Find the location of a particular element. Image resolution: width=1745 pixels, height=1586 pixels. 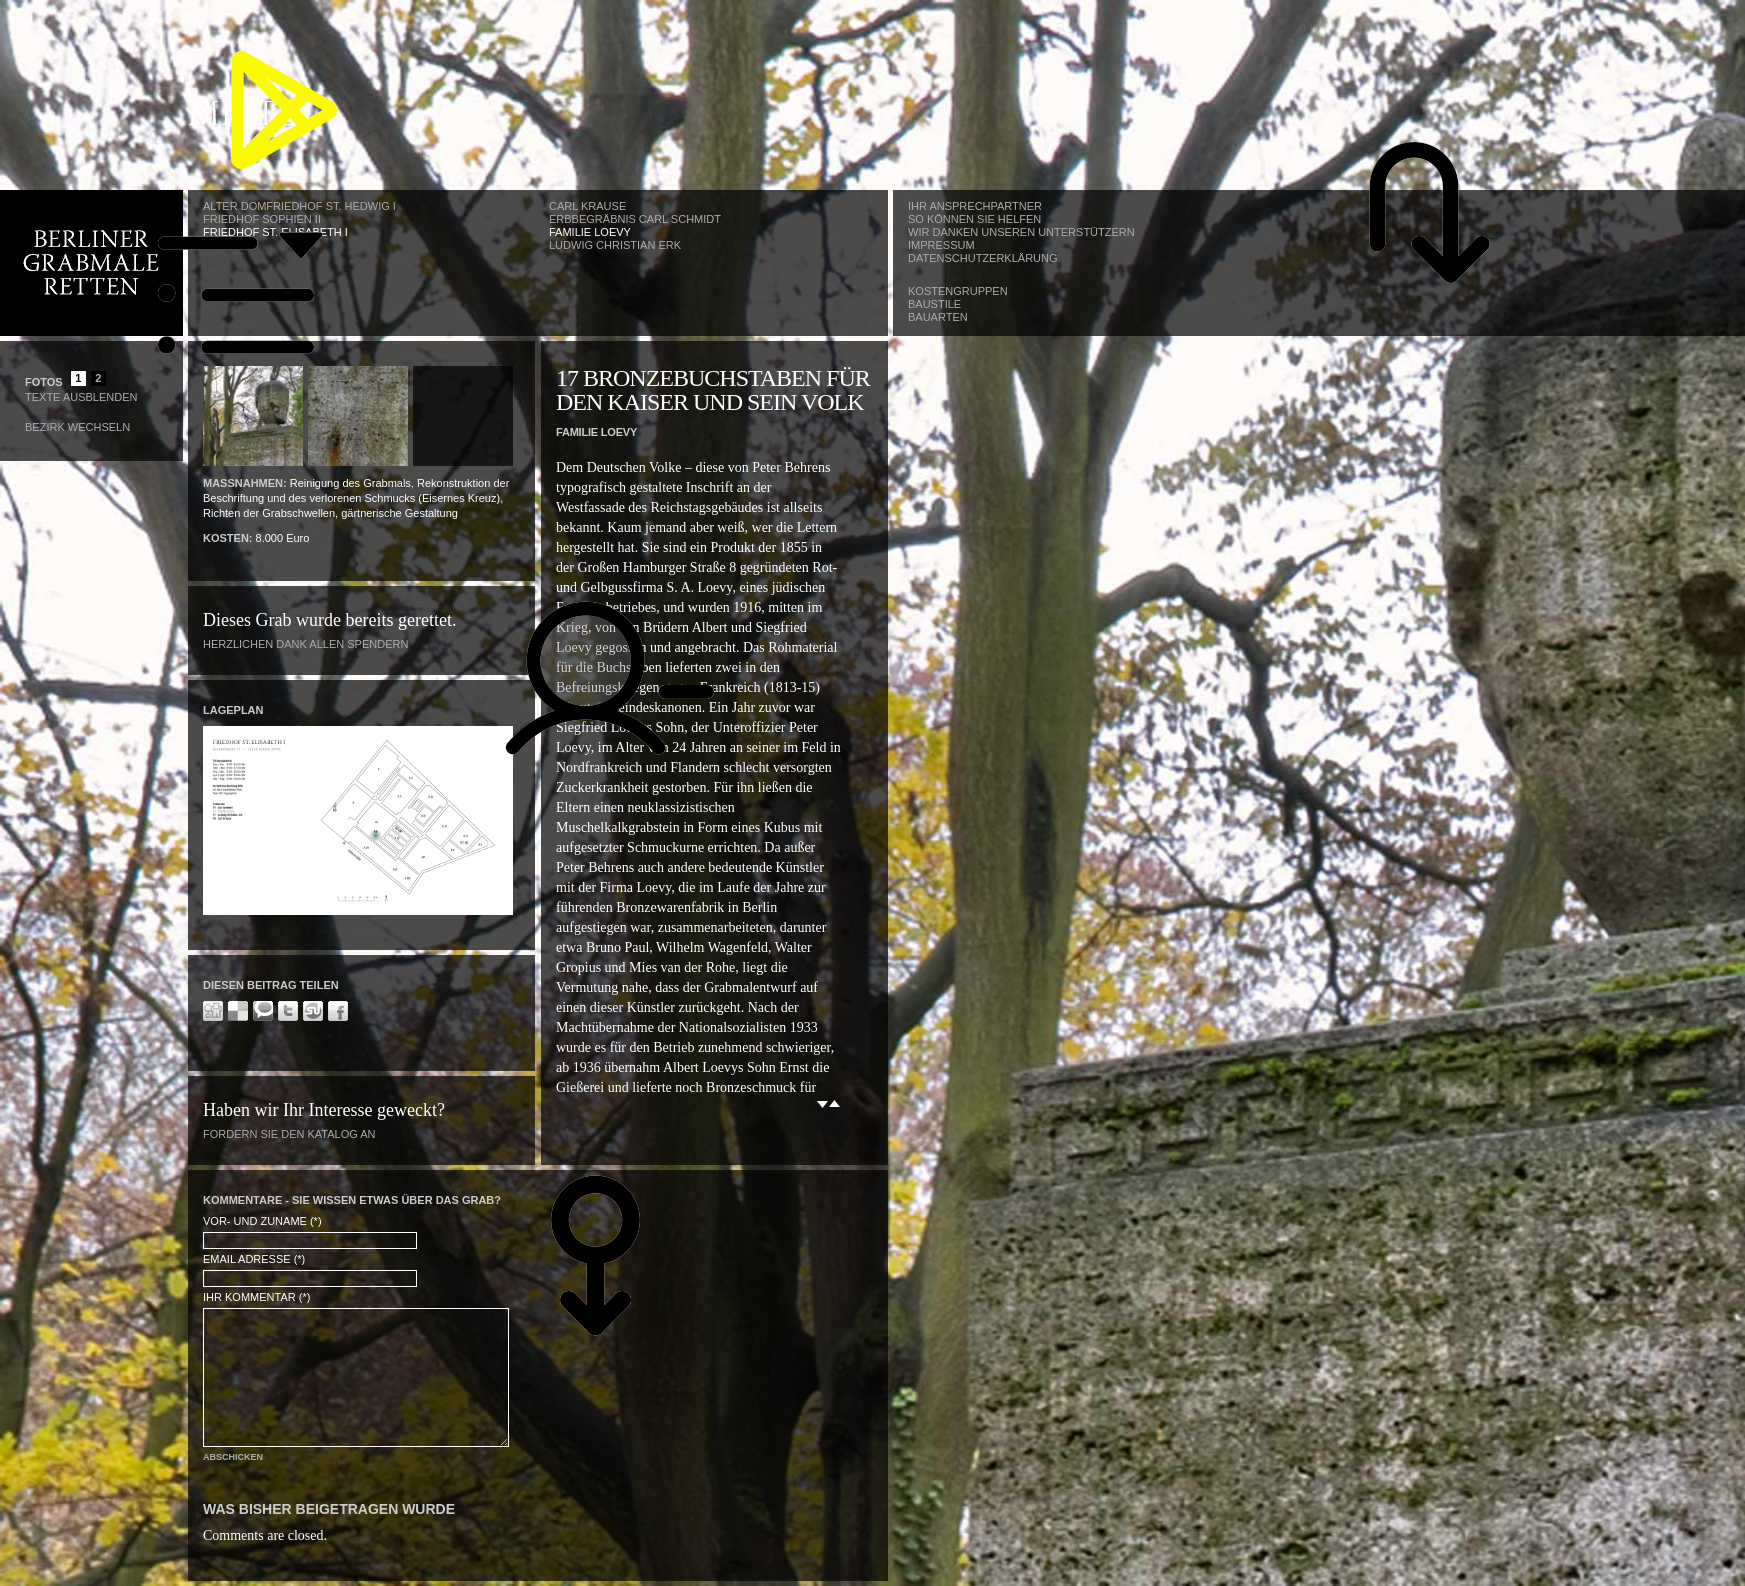

open google play store is located at coordinates (274, 110).